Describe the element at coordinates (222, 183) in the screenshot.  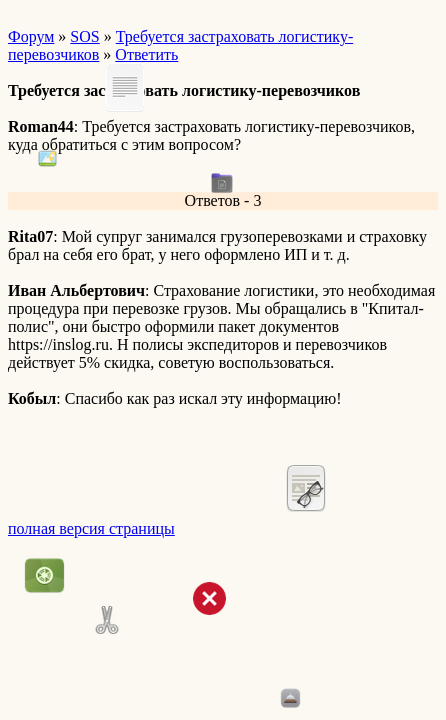
I see `open your documents folder` at that location.